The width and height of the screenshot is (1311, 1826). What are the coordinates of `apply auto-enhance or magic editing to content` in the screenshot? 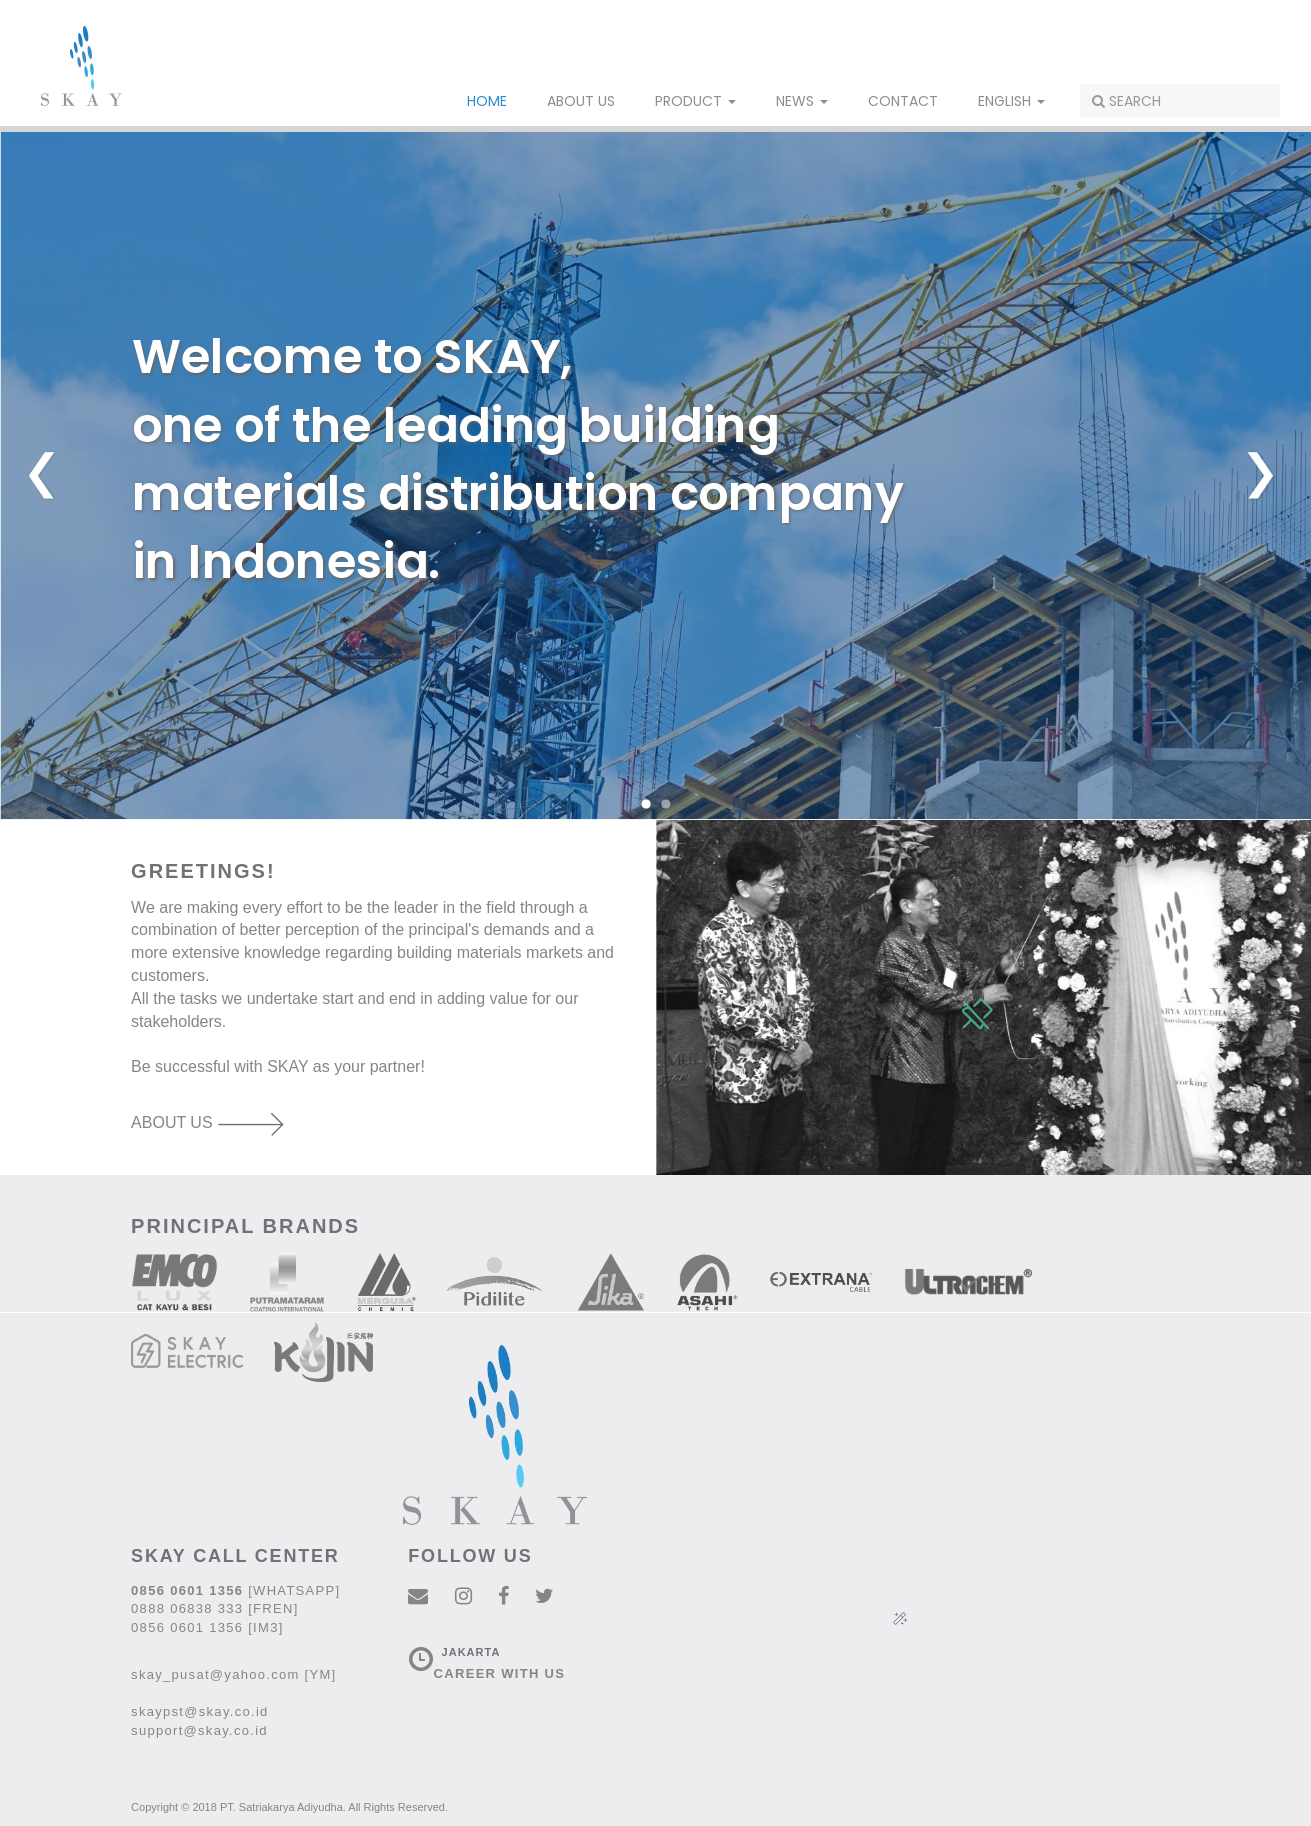 It's located at (899, 1618).